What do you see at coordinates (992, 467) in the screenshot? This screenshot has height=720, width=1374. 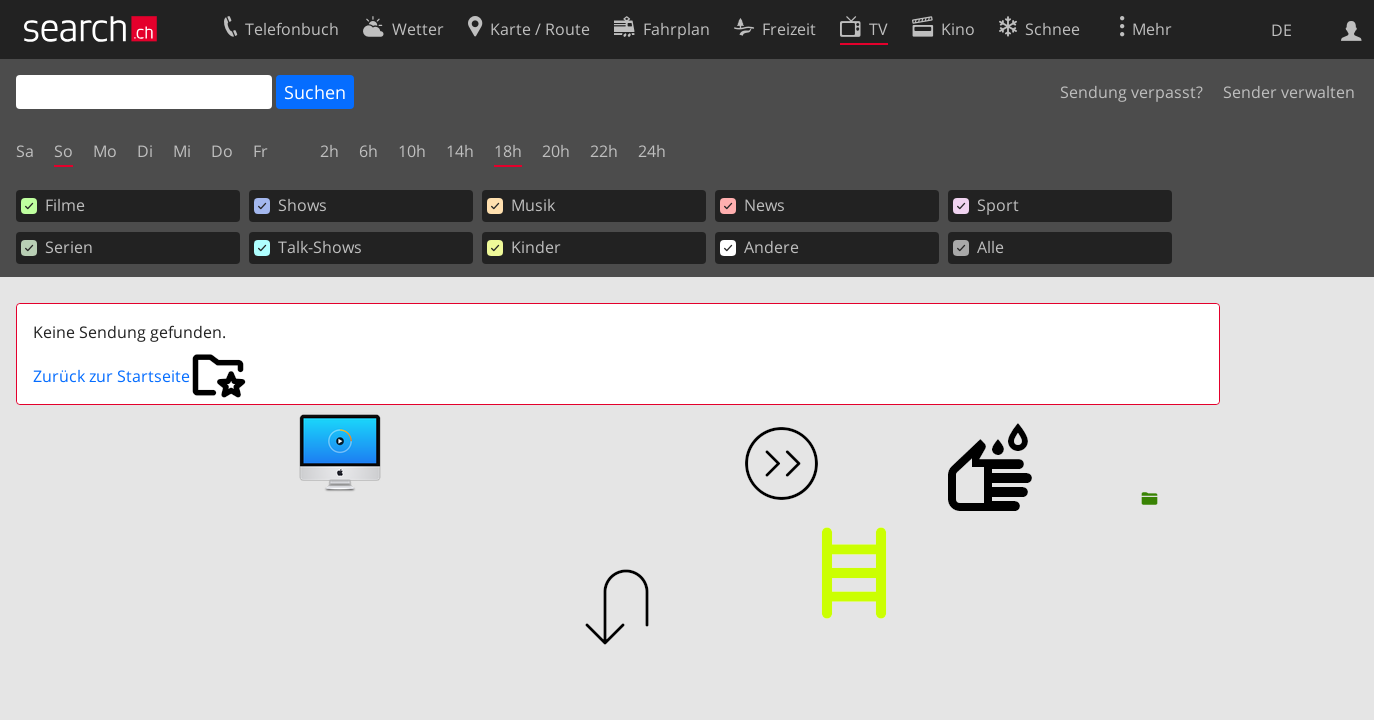 I see `wash your hands reminder` at bounding box center [992, 467].